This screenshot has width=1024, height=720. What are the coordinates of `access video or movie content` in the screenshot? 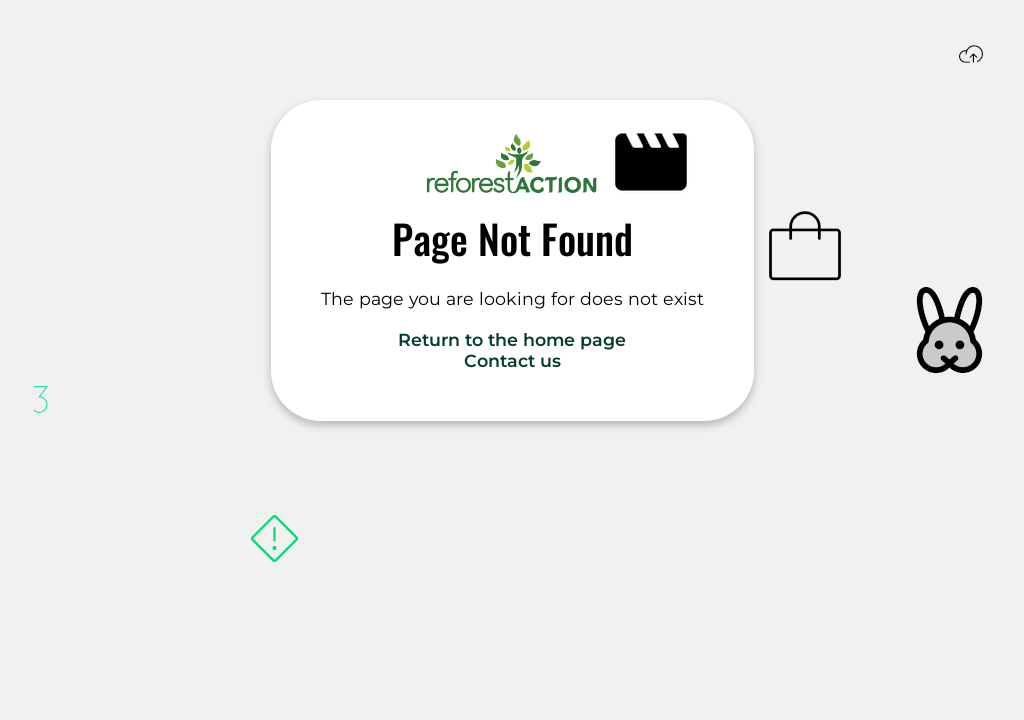 It's located at (651, 162).